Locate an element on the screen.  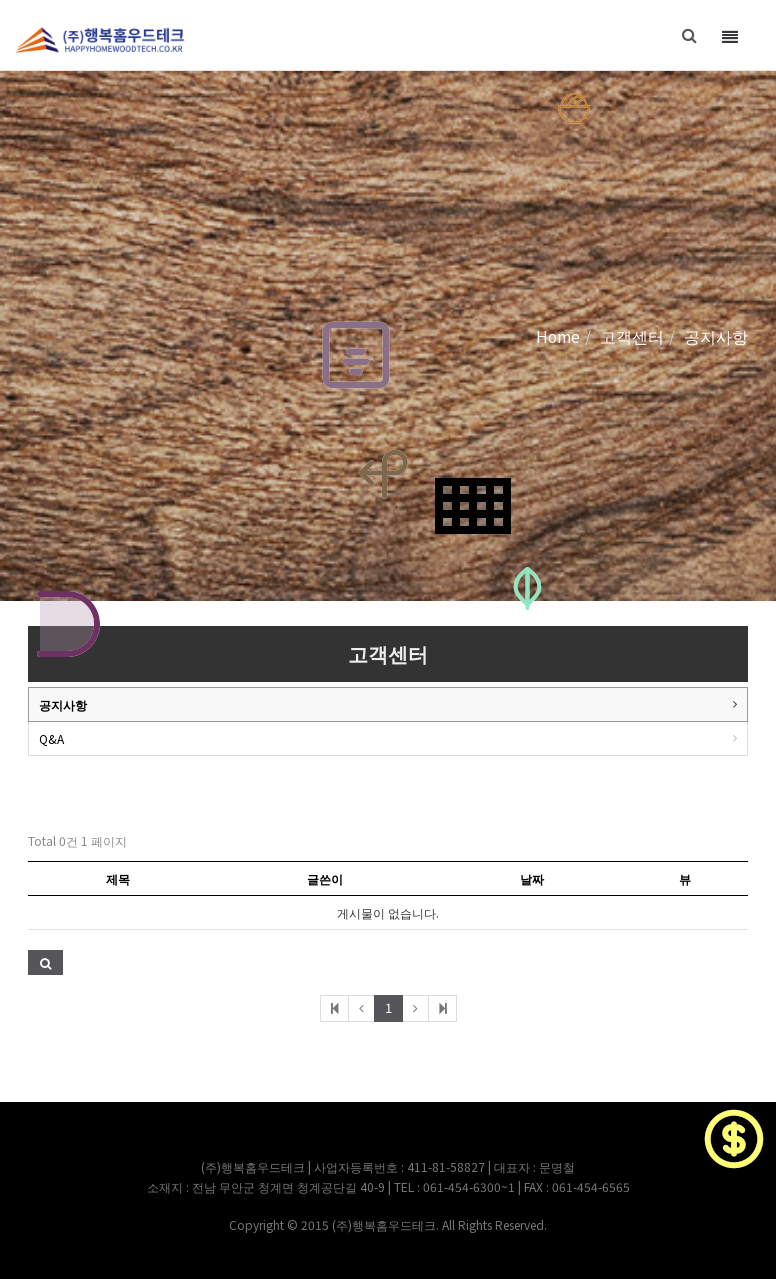
switch to comfortable grid view is located at coordinates (471, 506).